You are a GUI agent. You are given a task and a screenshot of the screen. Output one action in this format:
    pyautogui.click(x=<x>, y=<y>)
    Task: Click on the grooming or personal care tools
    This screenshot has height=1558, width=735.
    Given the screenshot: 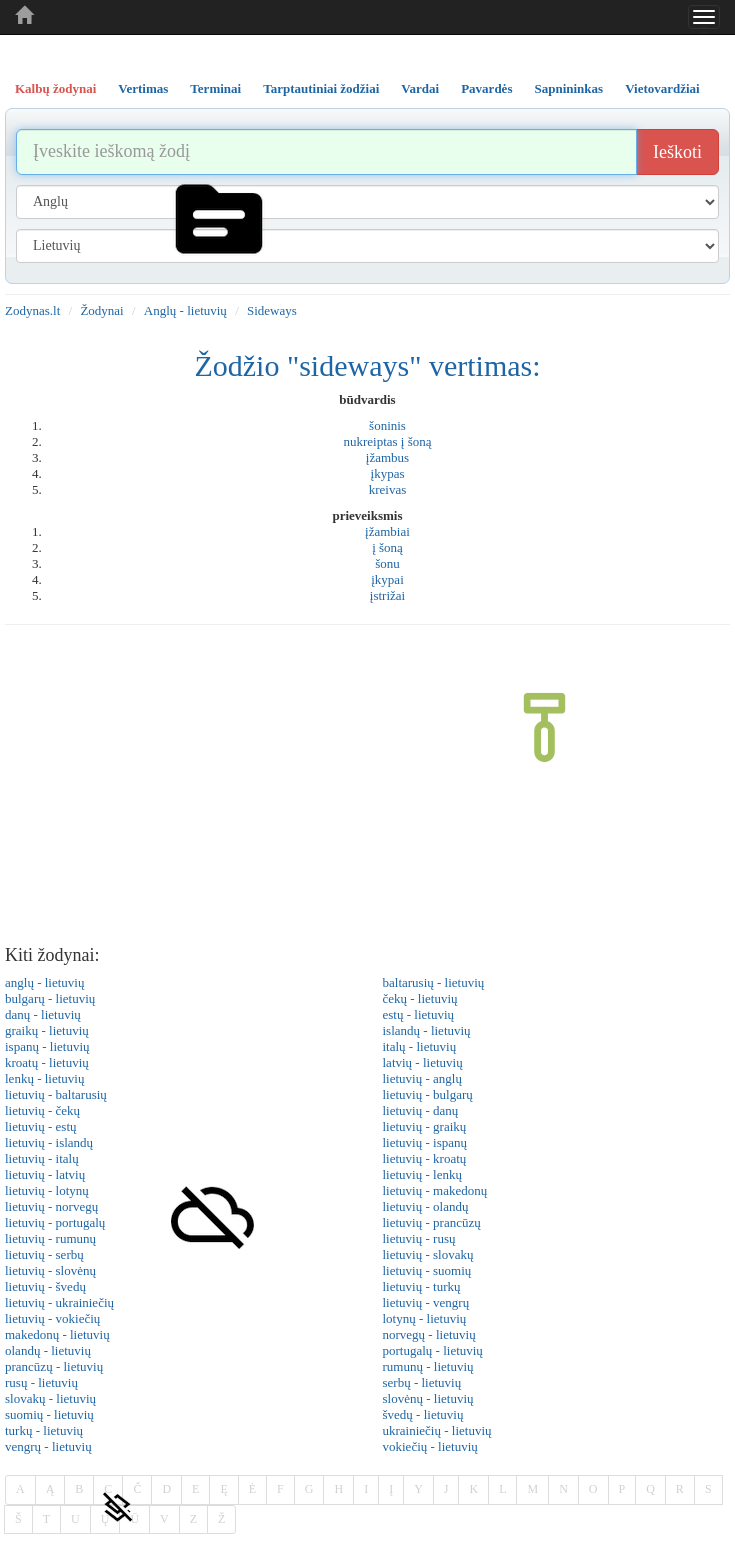 What is the action you would take?
    pyautogui.click(x=544, y=727)
    